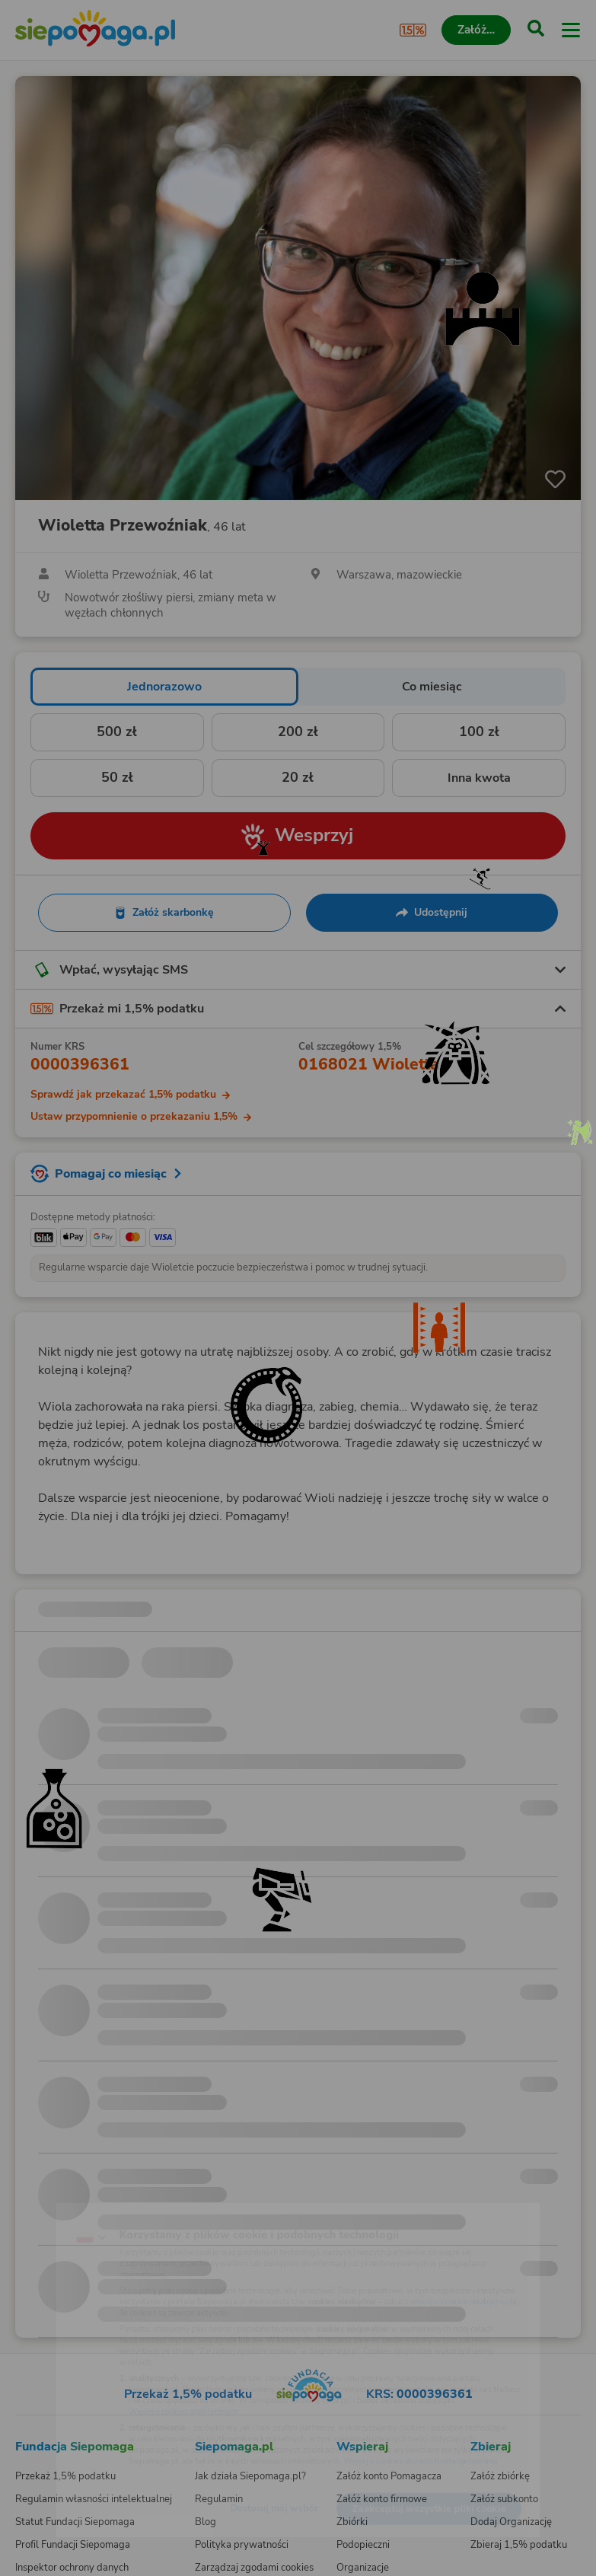 The height and width of the screenshot is (2576, 596). I want to click on access alchemy or potion crafting, so click(56, 1808).